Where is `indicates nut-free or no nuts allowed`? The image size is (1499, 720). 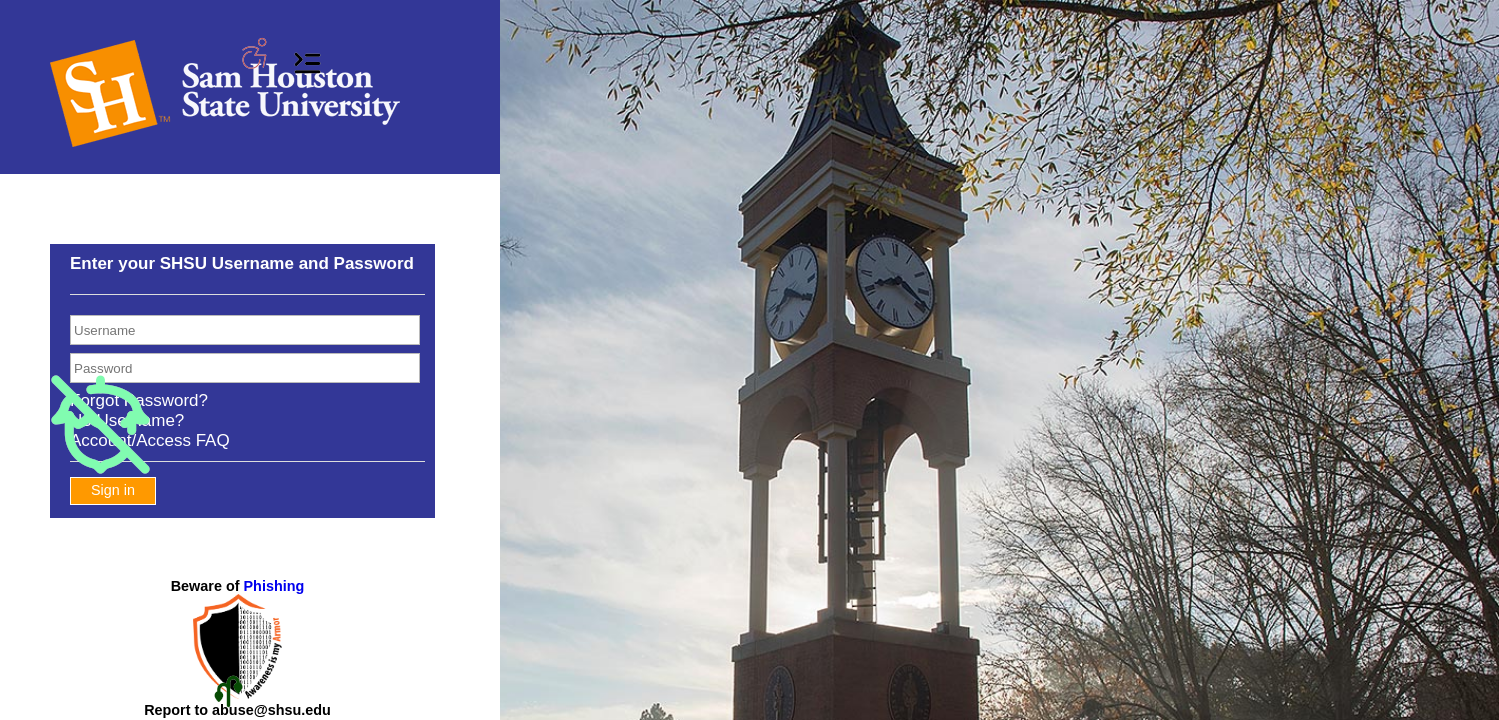
indicates nut-free or no nuts allowed is located at coordinates (100, 424).